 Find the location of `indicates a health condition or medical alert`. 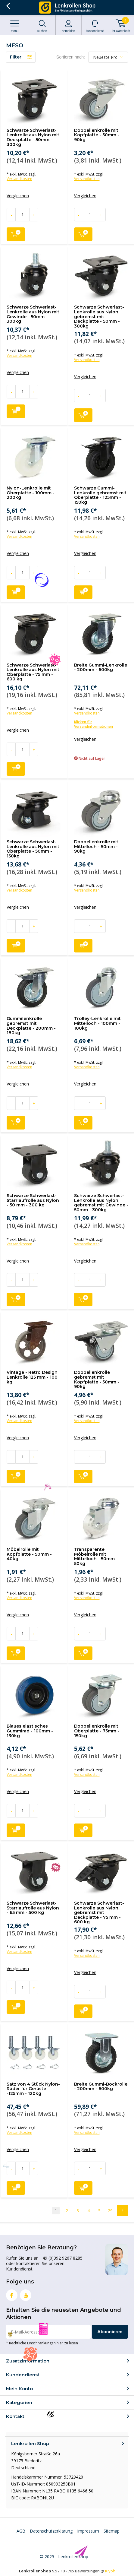

indicates a health condition or medical alert is located at coordinates (30, 2354).